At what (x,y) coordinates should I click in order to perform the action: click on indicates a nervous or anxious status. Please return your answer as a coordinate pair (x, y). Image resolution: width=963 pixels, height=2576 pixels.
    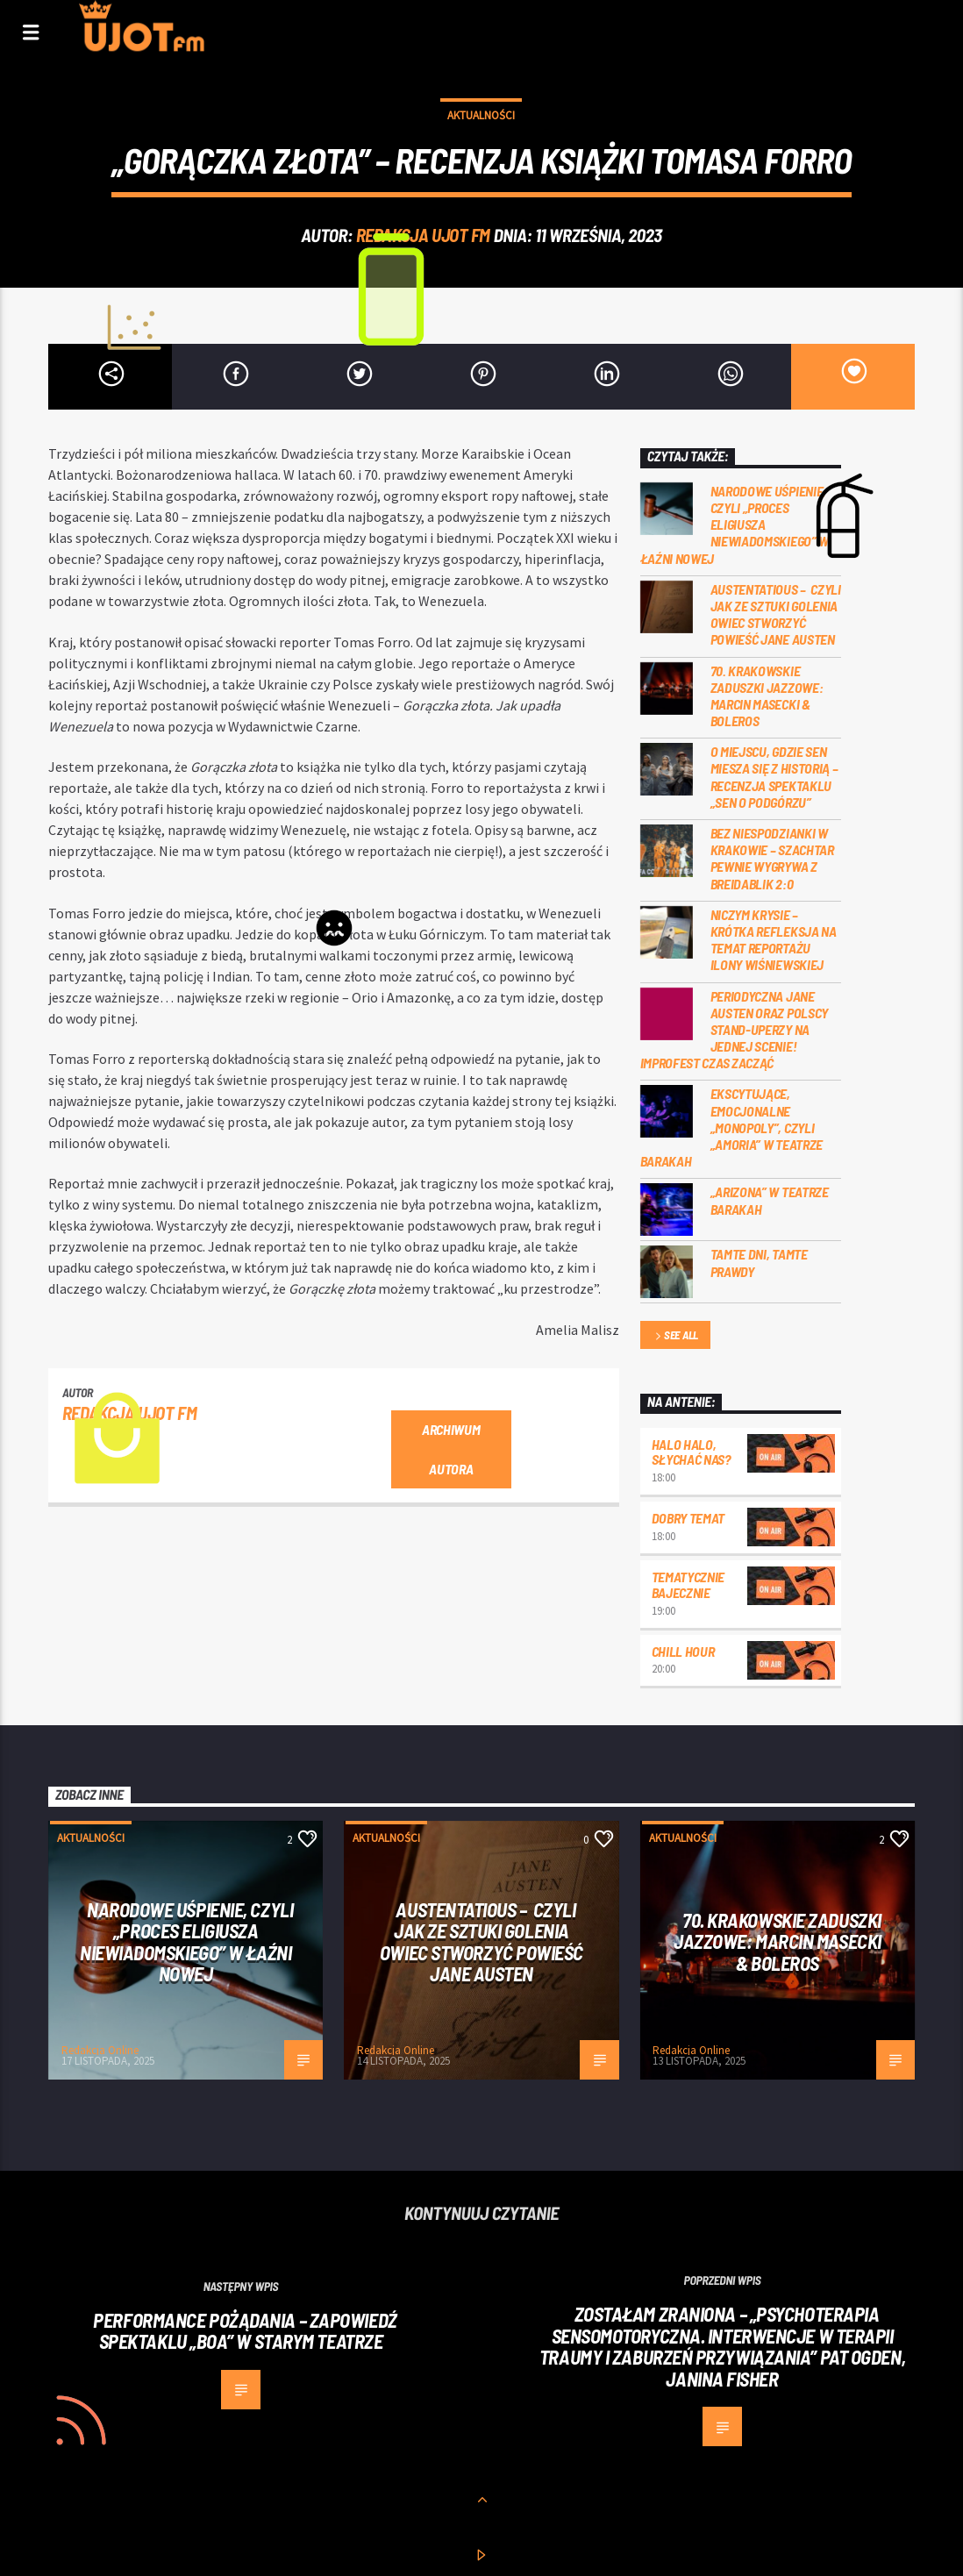
    Looking at the image, I should click on (334, 928).